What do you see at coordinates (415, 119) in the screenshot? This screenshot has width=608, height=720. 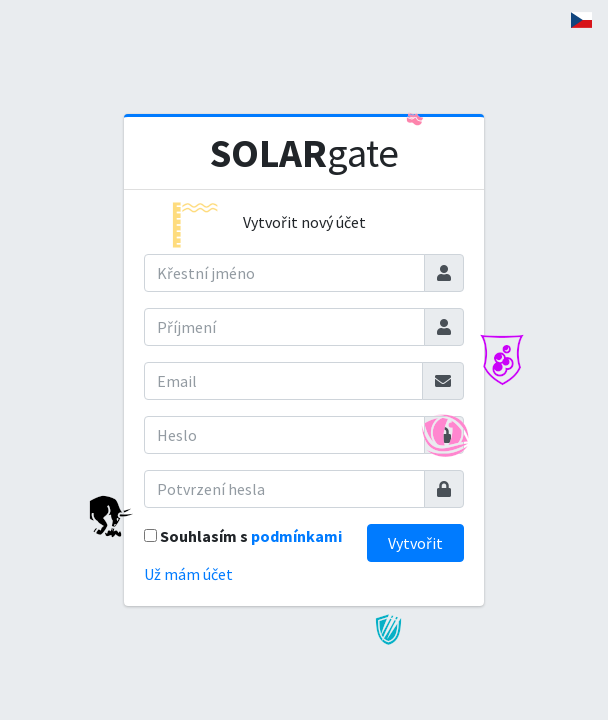 I see `wooden clogs footwear item in a game inventory` at bounding box center [415, 119].